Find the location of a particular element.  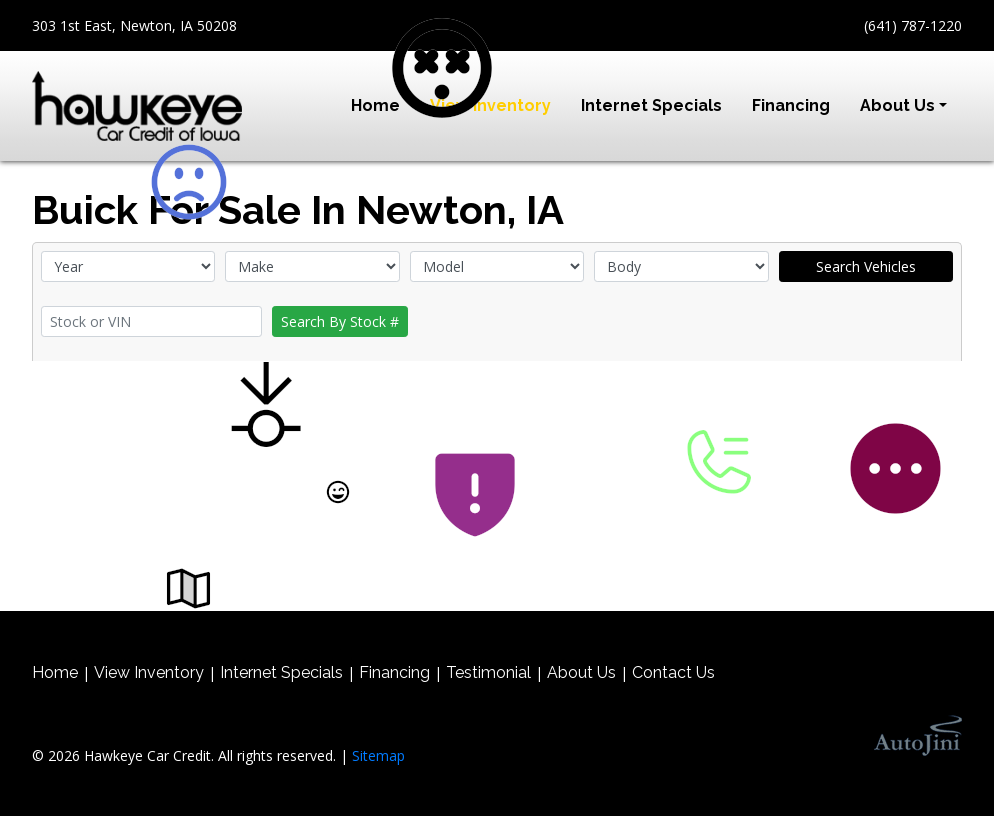

view call log or phone history is located at coordinates (720, 460).